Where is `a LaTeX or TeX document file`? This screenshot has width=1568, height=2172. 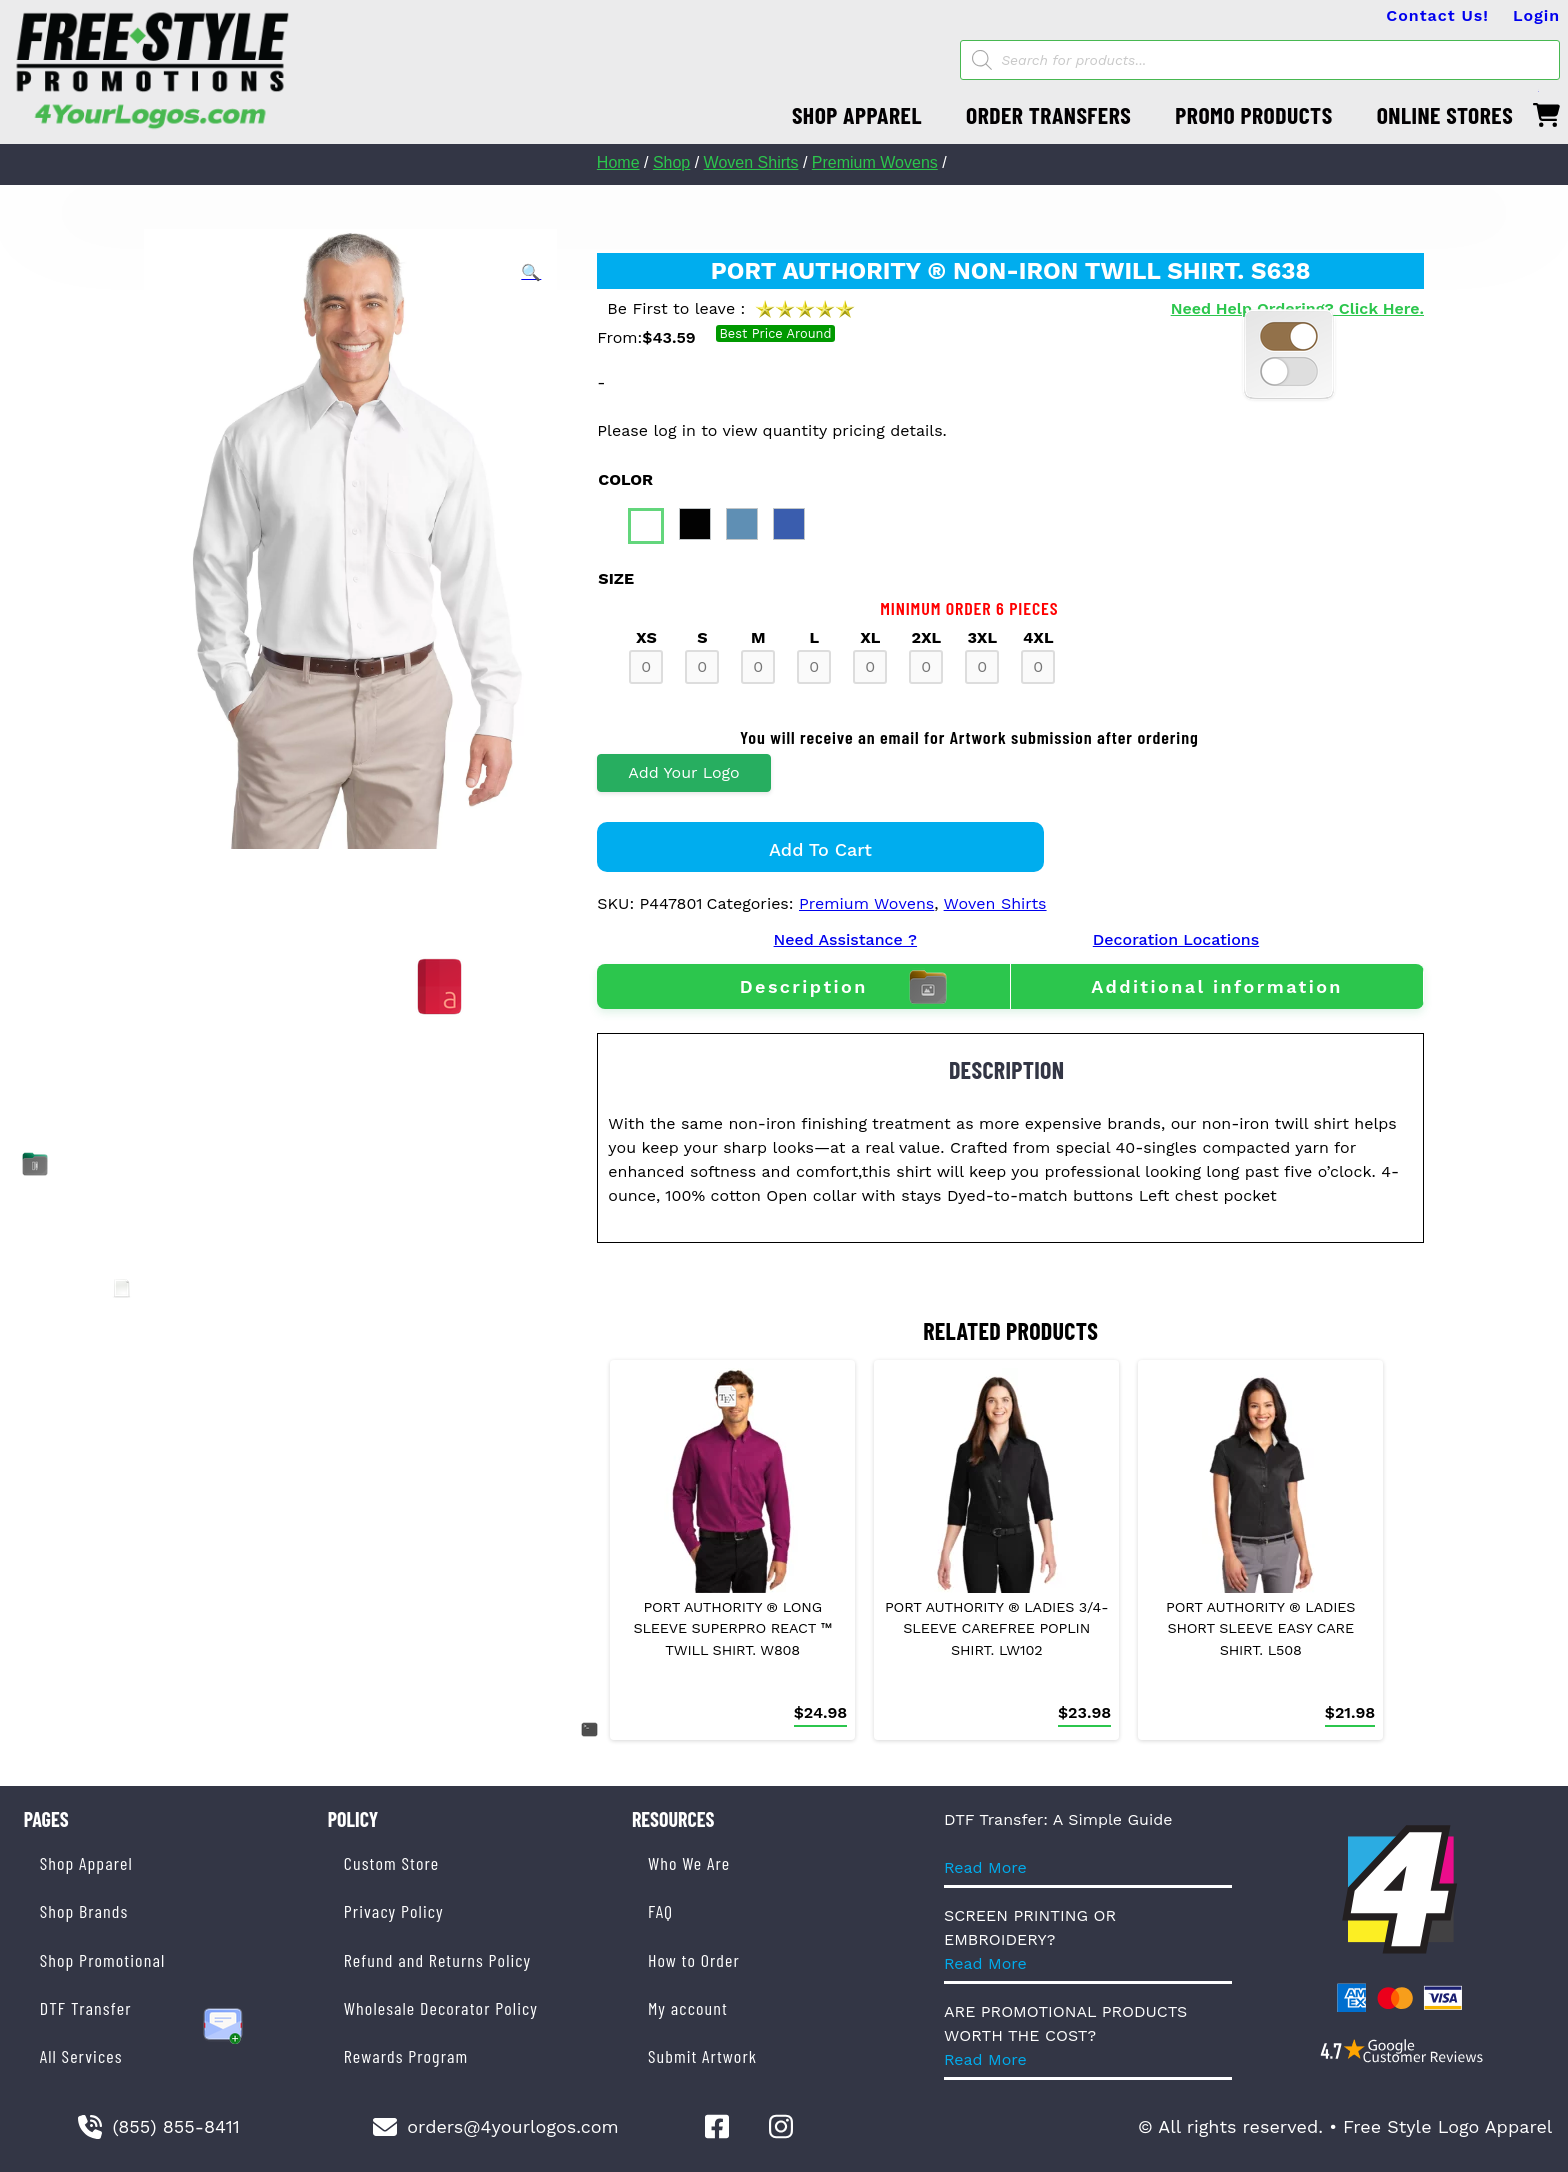 a LaTeX or TeX document file is located at coordinates (727, 1396).